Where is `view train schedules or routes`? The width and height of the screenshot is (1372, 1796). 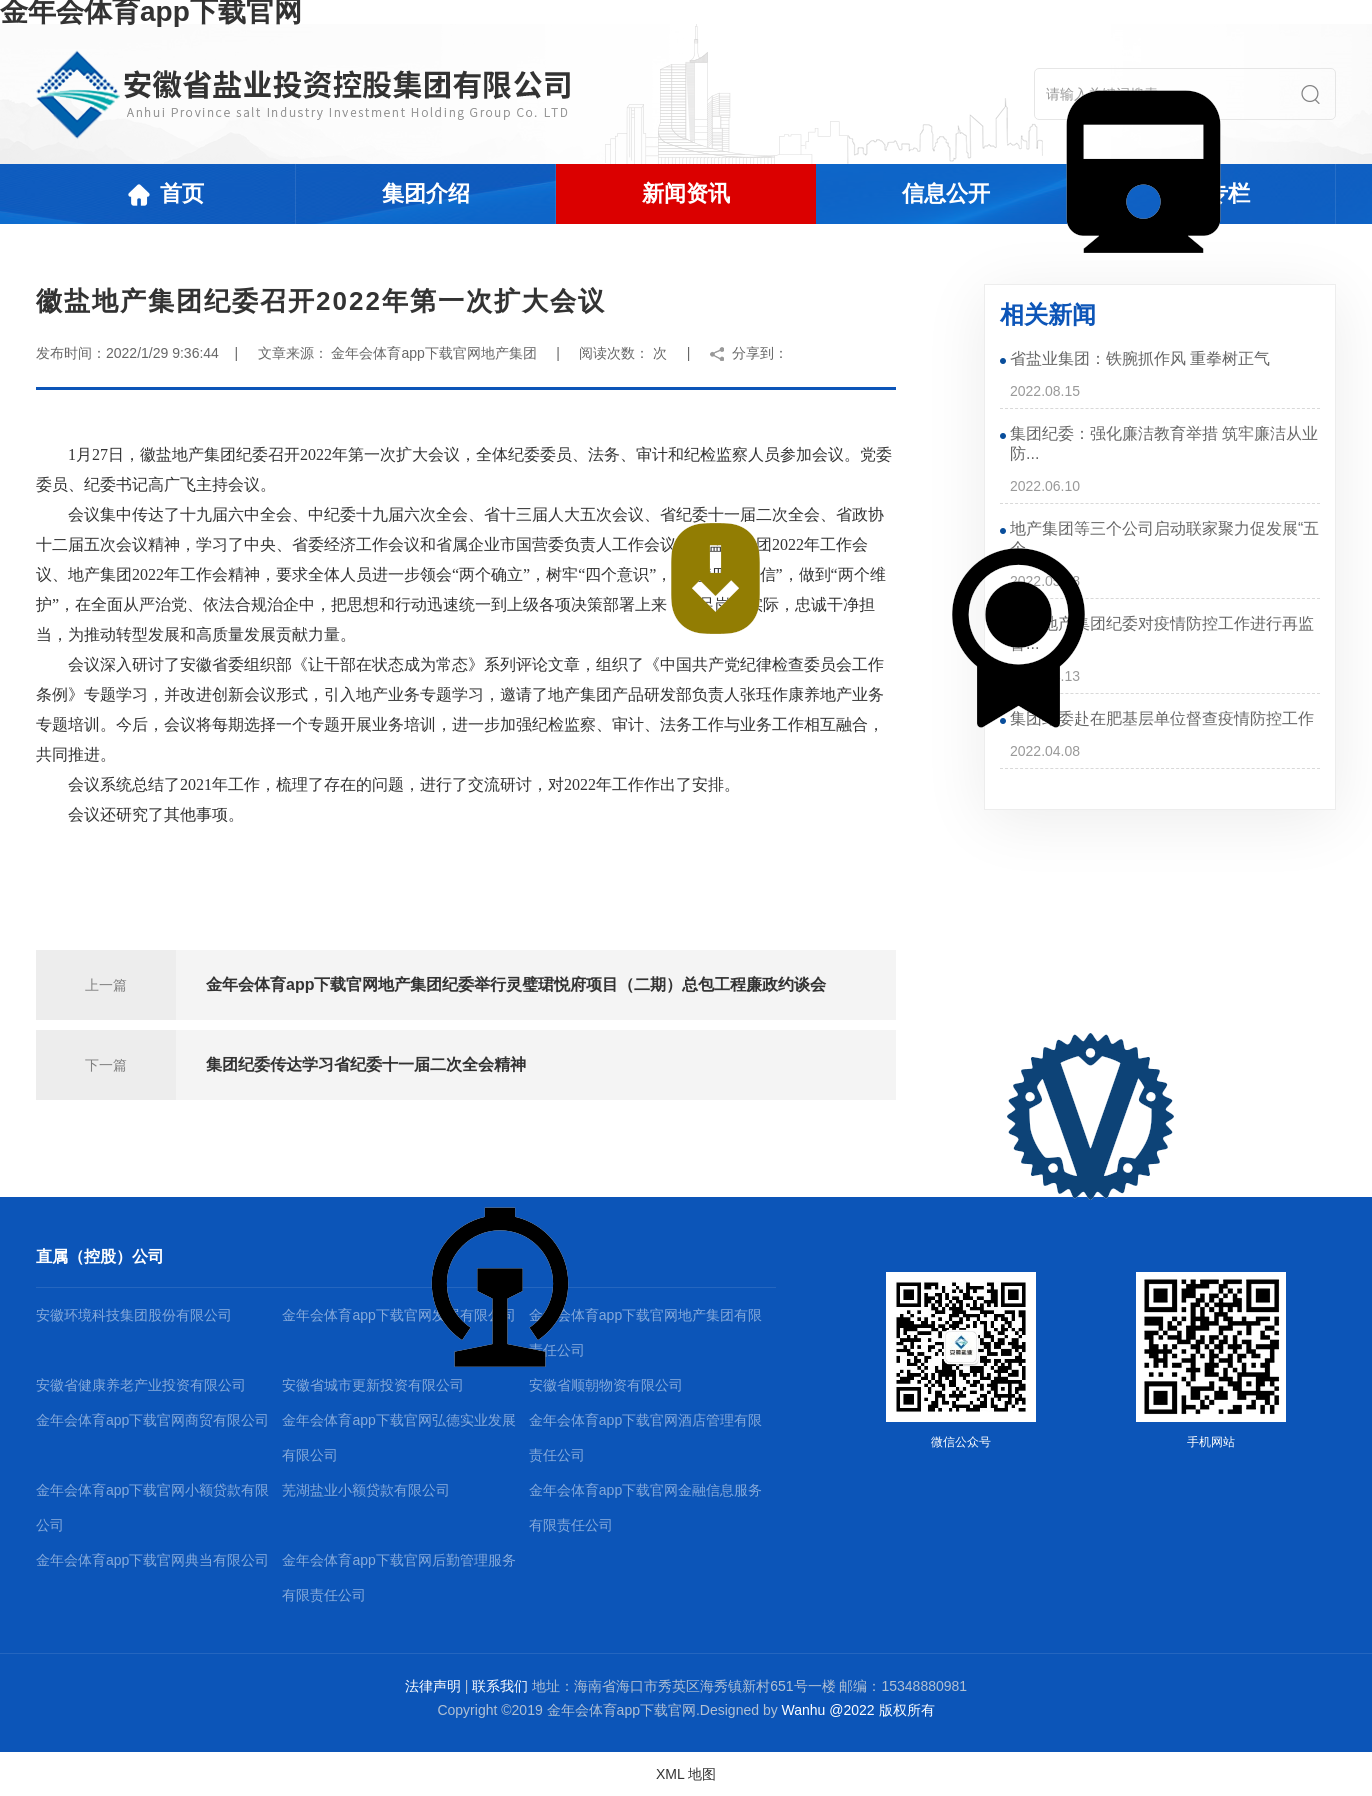 view train schedules or routes is located at coordinates (1143, 167).